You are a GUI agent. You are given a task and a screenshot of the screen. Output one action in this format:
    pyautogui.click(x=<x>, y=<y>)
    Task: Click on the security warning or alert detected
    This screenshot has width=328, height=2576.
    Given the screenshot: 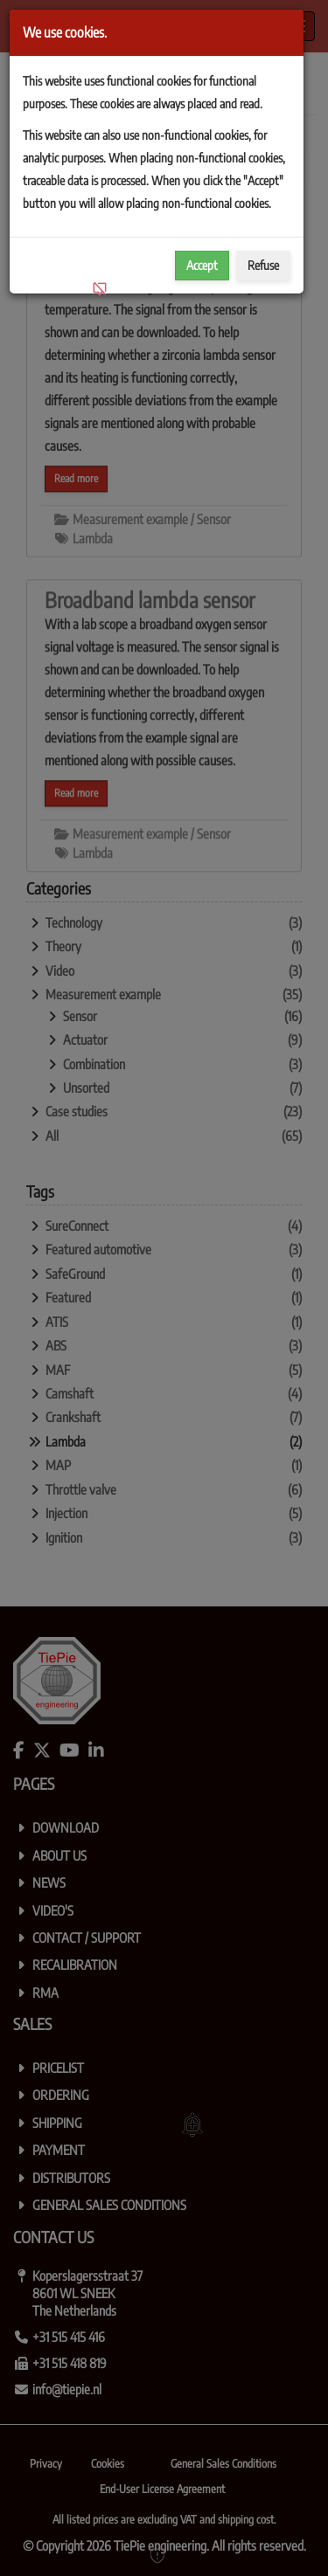 What is the action you would take?
    pyautogui.click(x=157, y=2555)
    